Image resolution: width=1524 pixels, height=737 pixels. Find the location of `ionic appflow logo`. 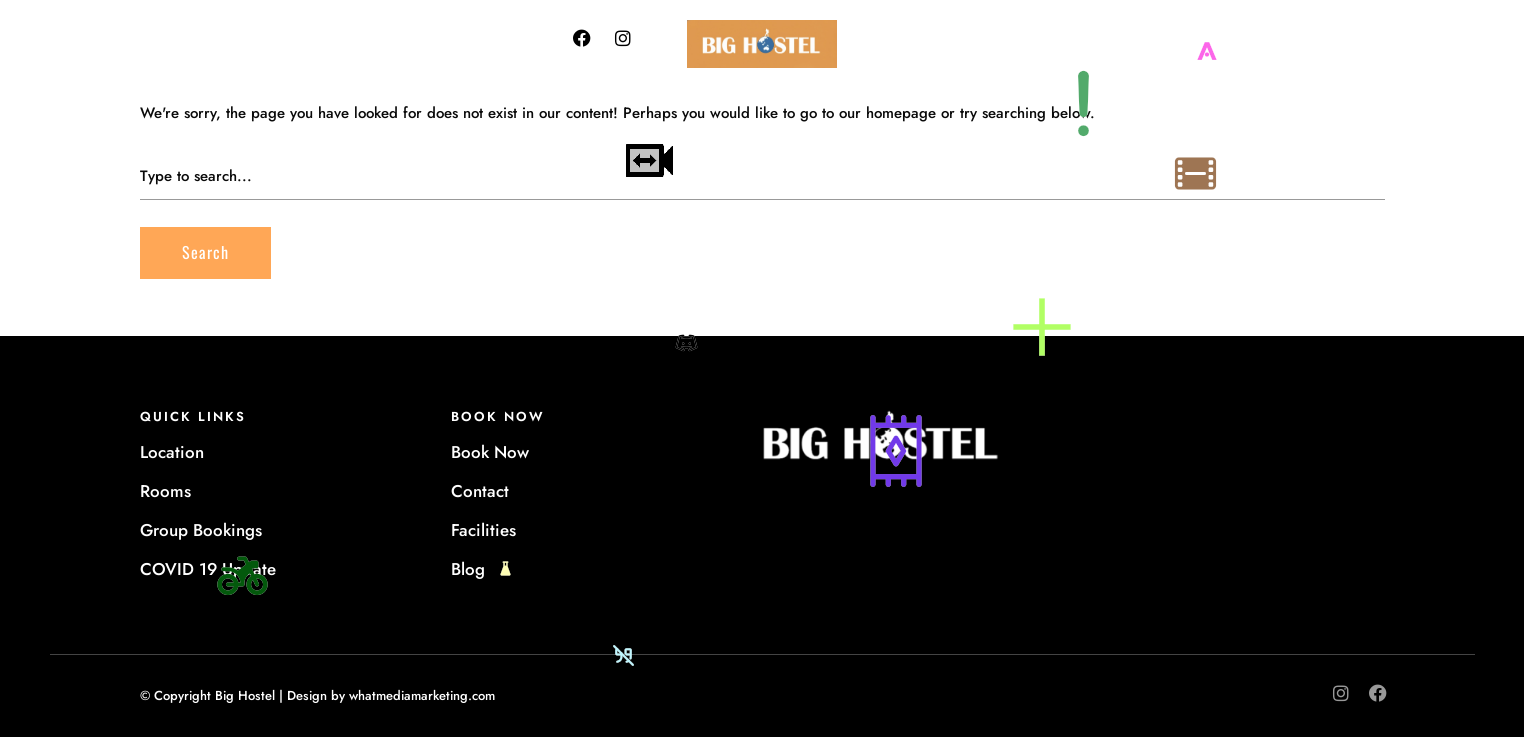

ionic appflow logo is located at coordinates (1207, 51).